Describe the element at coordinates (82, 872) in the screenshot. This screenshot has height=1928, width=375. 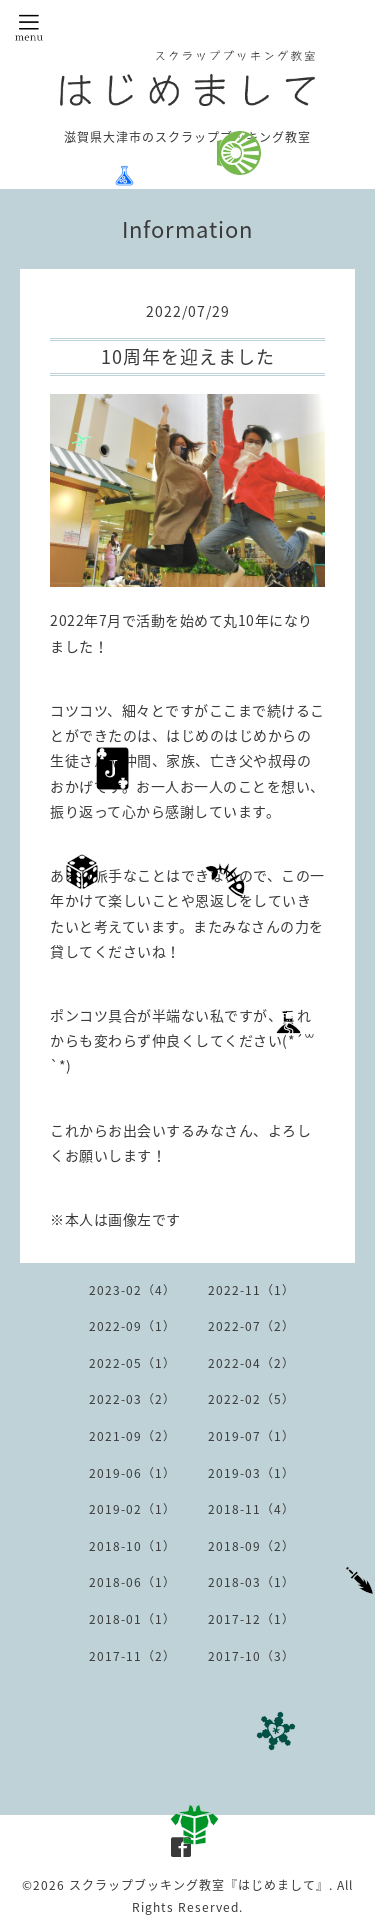
I see `roll the dice or randomize` at that location.